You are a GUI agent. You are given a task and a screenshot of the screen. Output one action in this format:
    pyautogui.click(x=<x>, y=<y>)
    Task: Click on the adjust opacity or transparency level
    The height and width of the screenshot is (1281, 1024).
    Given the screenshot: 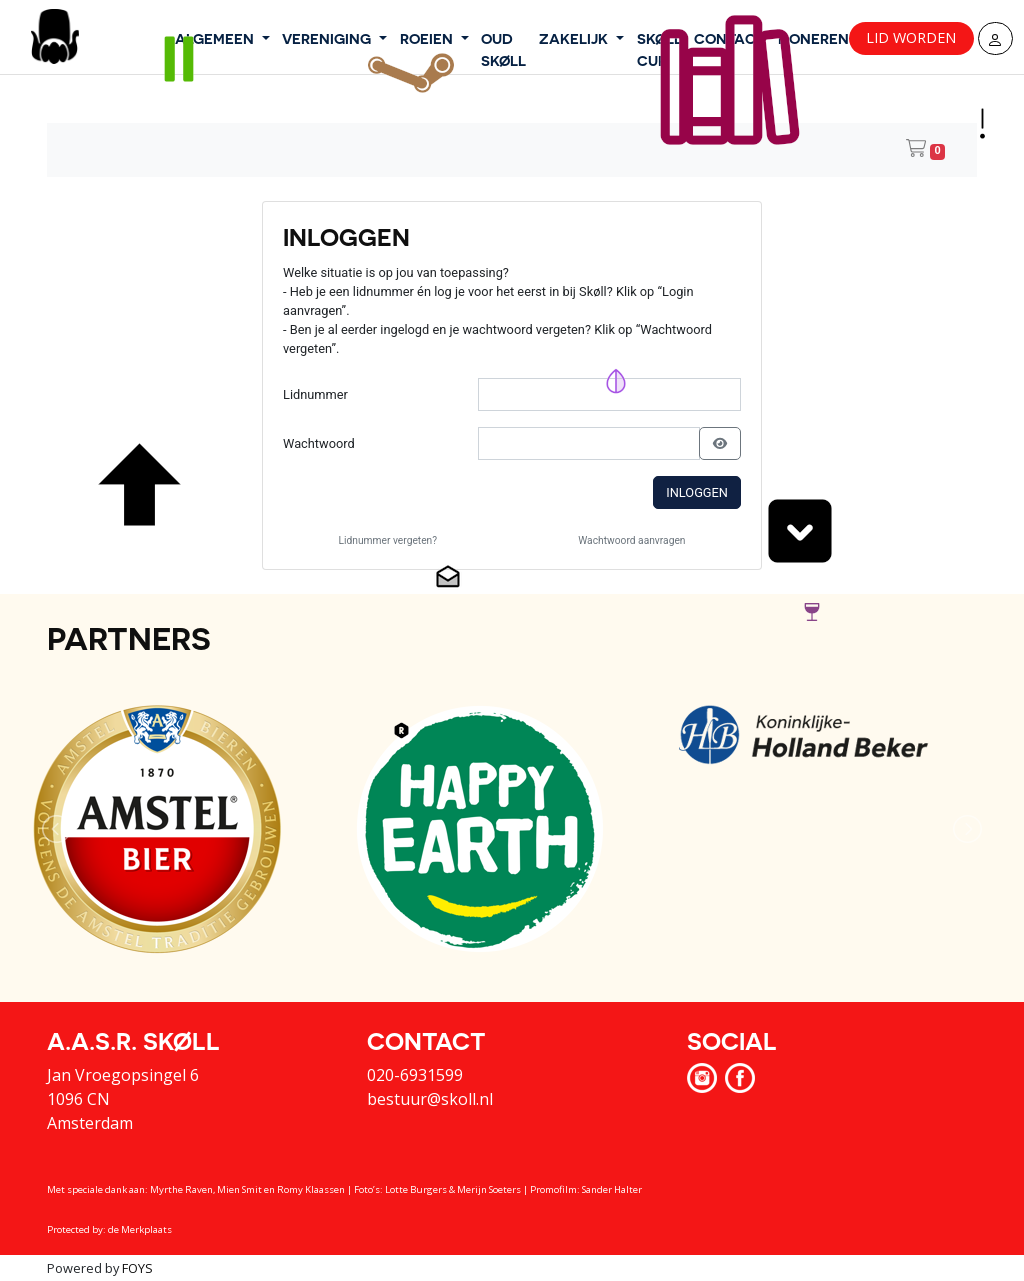 What is the action you would take?
    pyautogui.click(x=616, y=382)
    